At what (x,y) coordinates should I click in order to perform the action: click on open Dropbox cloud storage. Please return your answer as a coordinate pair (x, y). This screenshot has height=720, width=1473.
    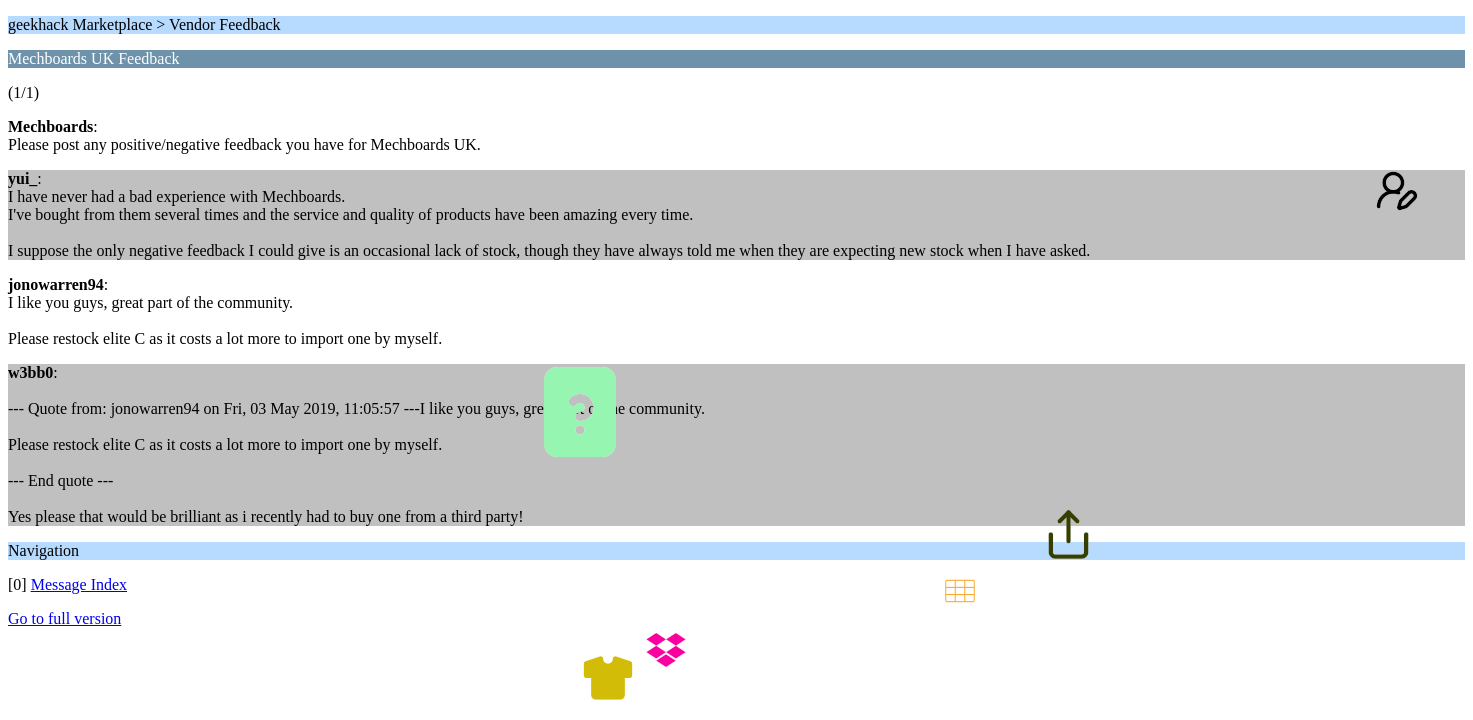
    Looking at the image, I should click on (666, 650).